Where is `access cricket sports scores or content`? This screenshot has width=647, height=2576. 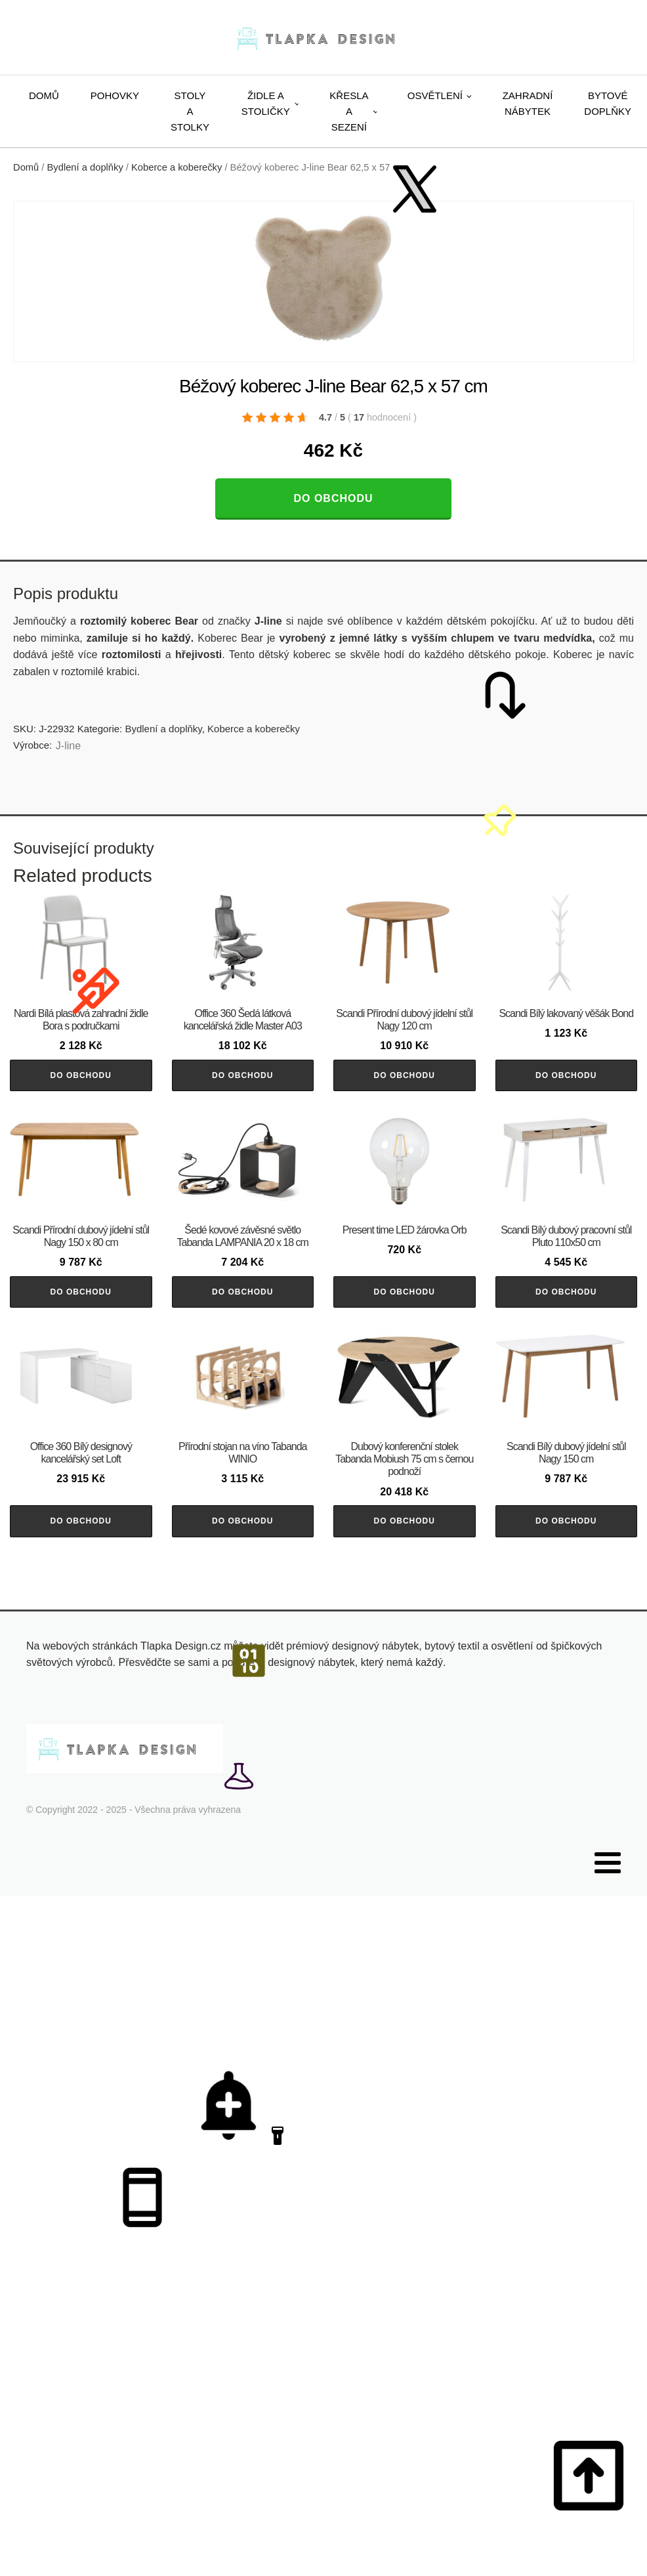
access cricket sports scores or content is located at coordinates (93, 989).